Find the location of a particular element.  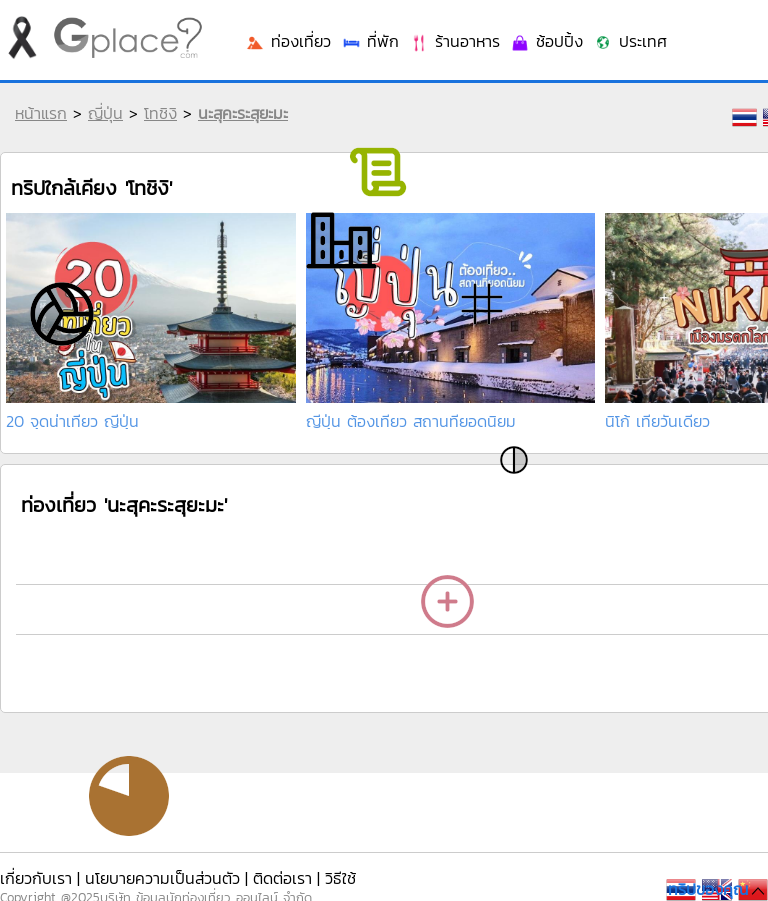

view or browse hashtags is located at coordinates (482, 304).